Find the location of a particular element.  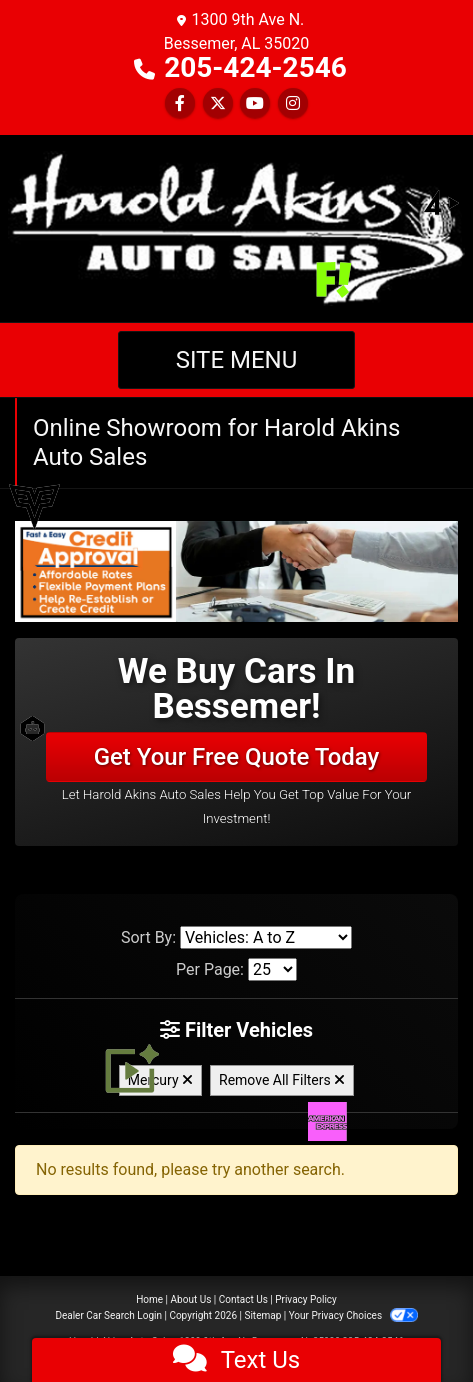

GitHub Dependabot automated dependency updates is located at coordinates (32, 728).